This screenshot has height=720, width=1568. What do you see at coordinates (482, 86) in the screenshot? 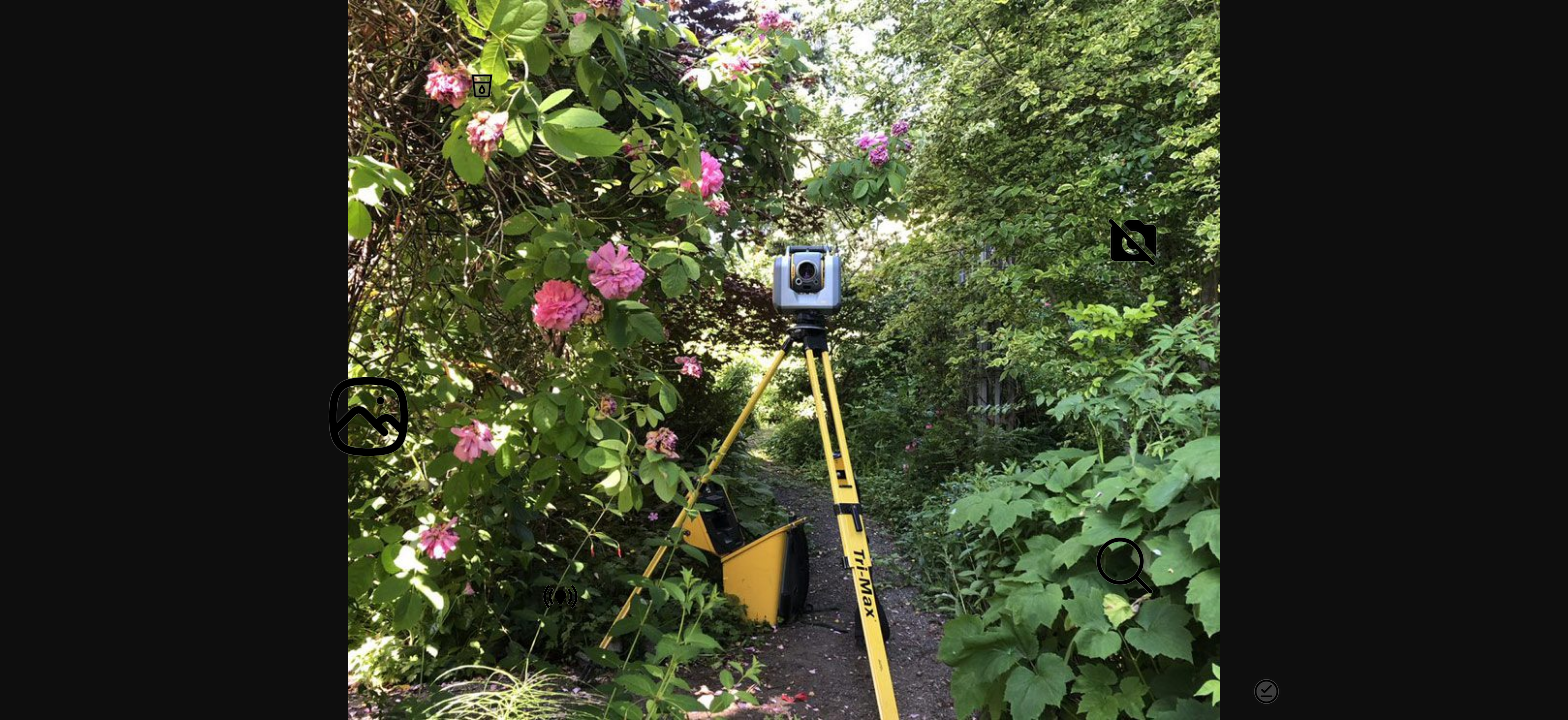
I see `find nearby drink or beverage locations` at bounding box center [482, 86].